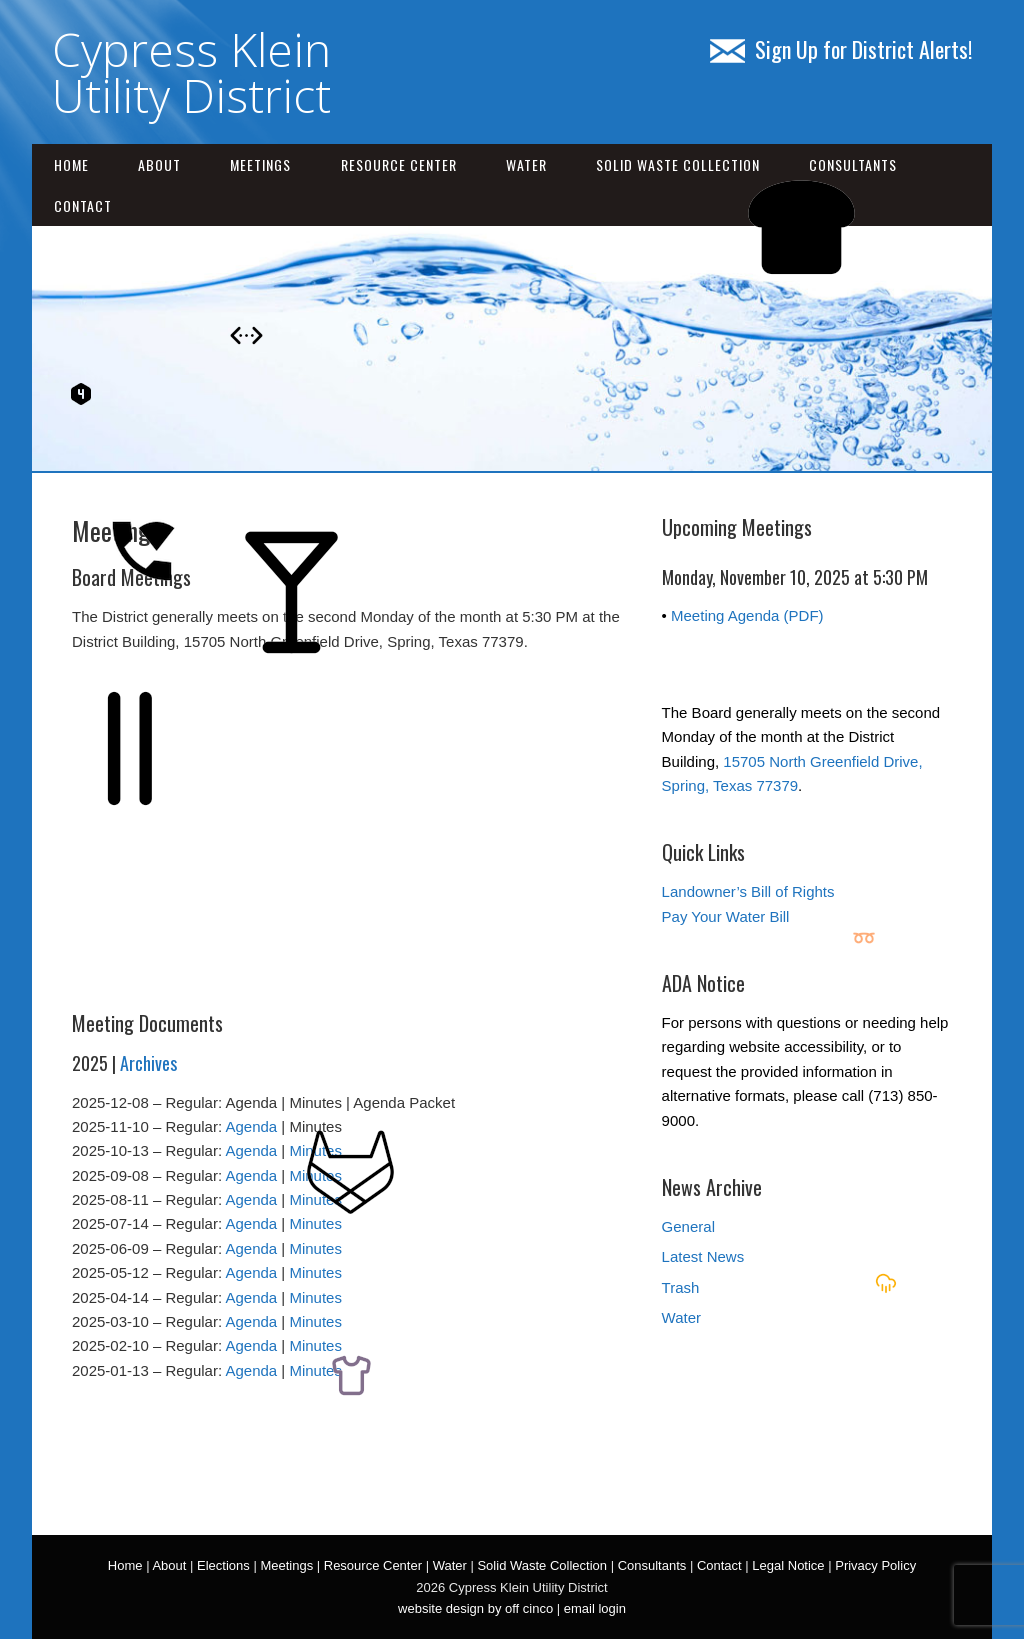 This screenshot has width=1024, height=1639. Describe the element at coordinates (351, 1375) in the screenshot. I see `browse clothing or apparel items` at that location.